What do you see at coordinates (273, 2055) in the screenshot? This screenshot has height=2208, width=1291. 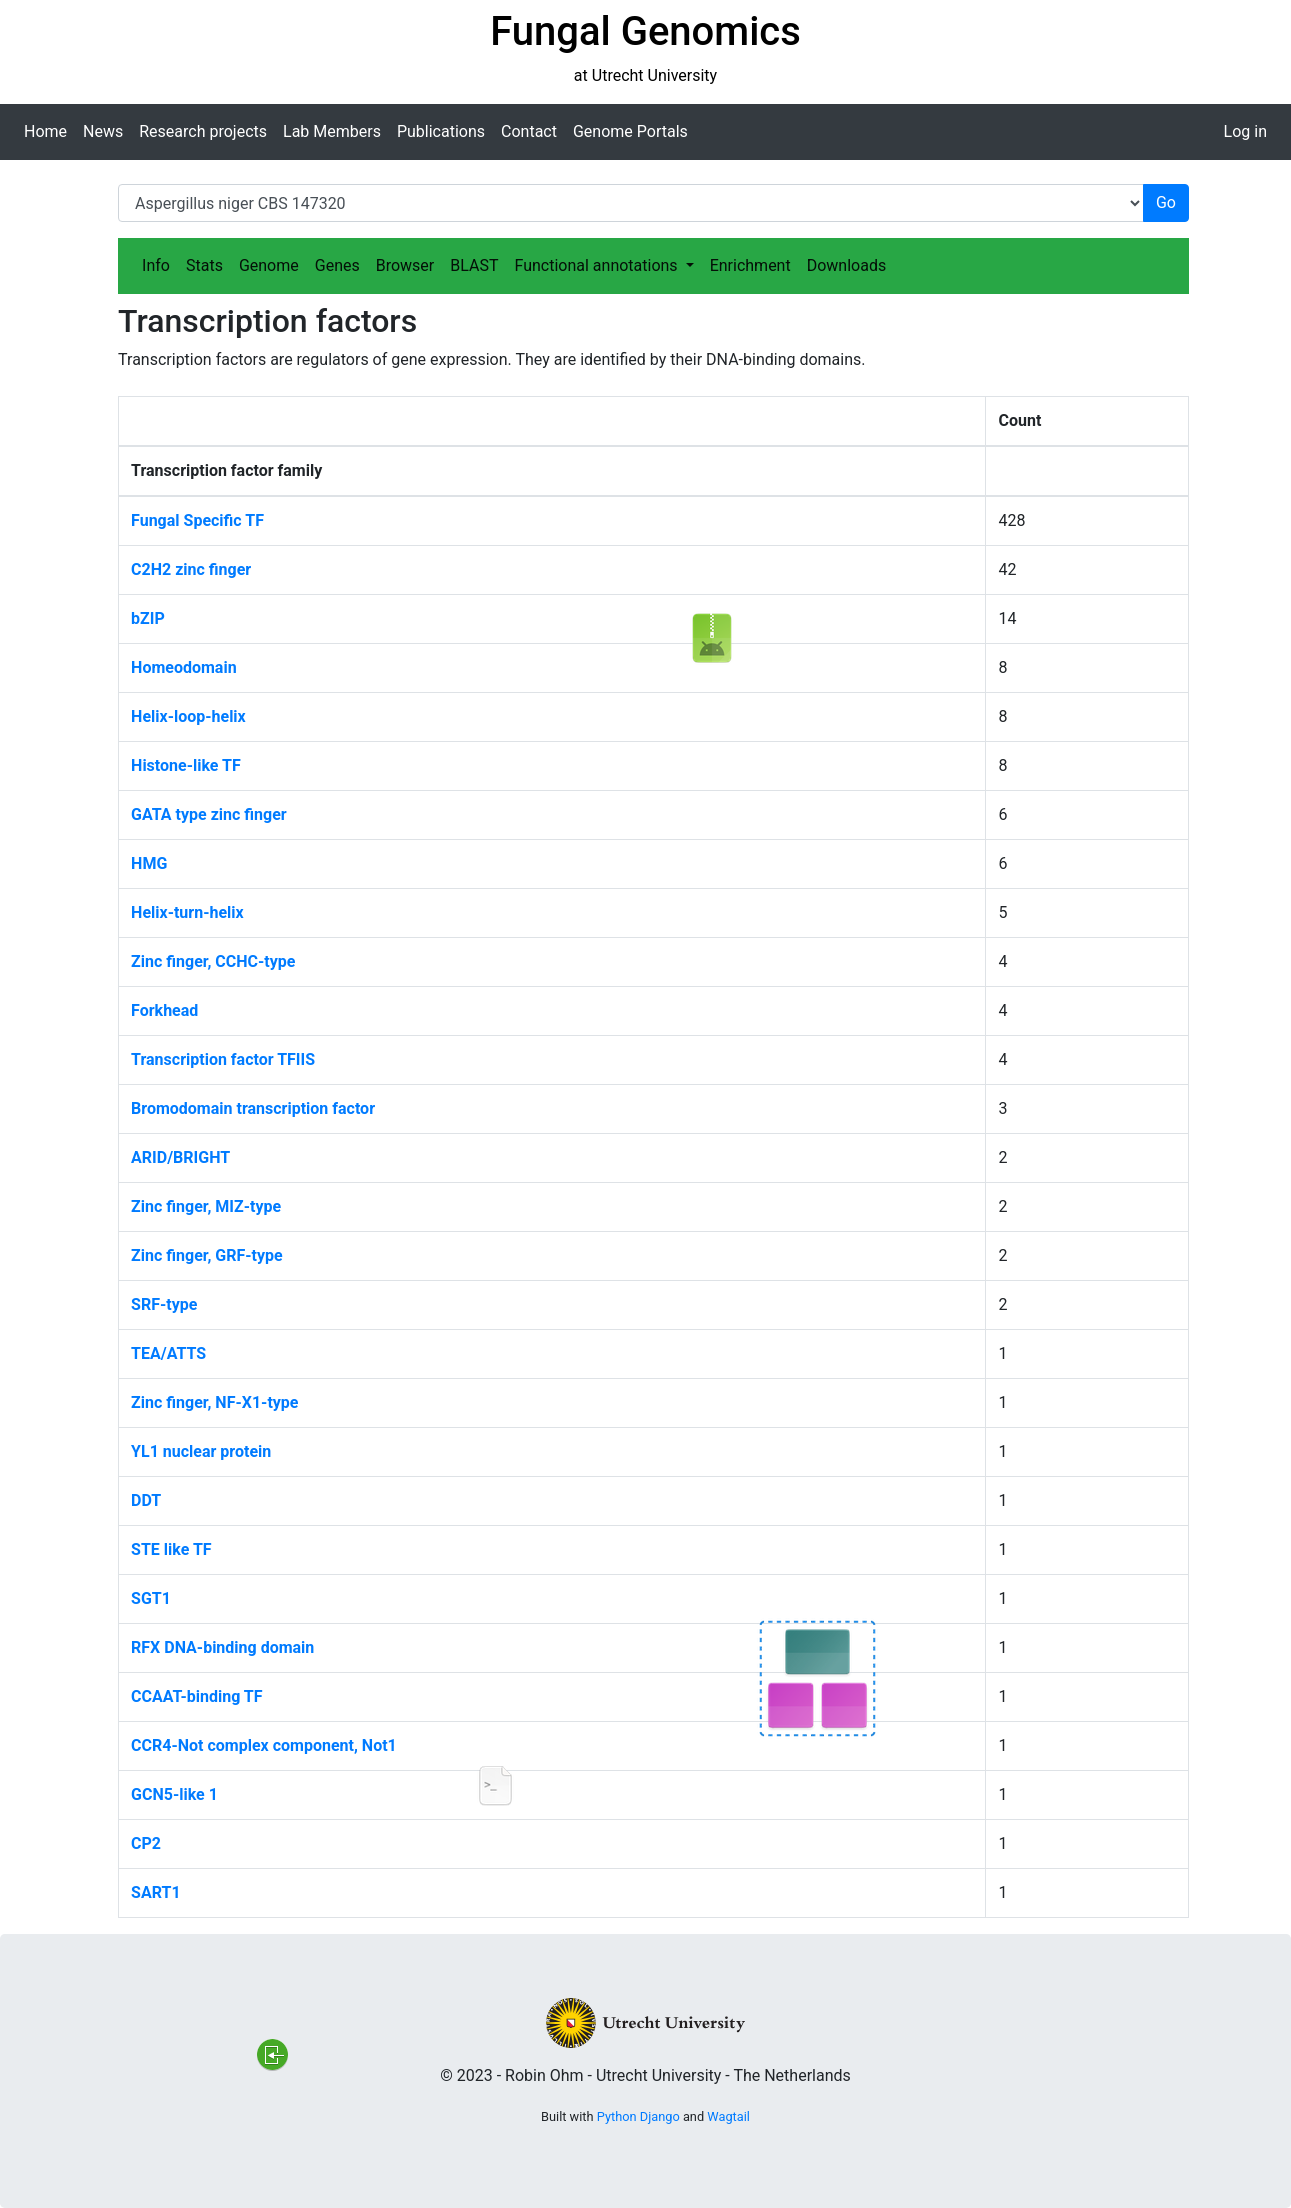 I see `log out of the current session` at bounding box center [273, 2055].